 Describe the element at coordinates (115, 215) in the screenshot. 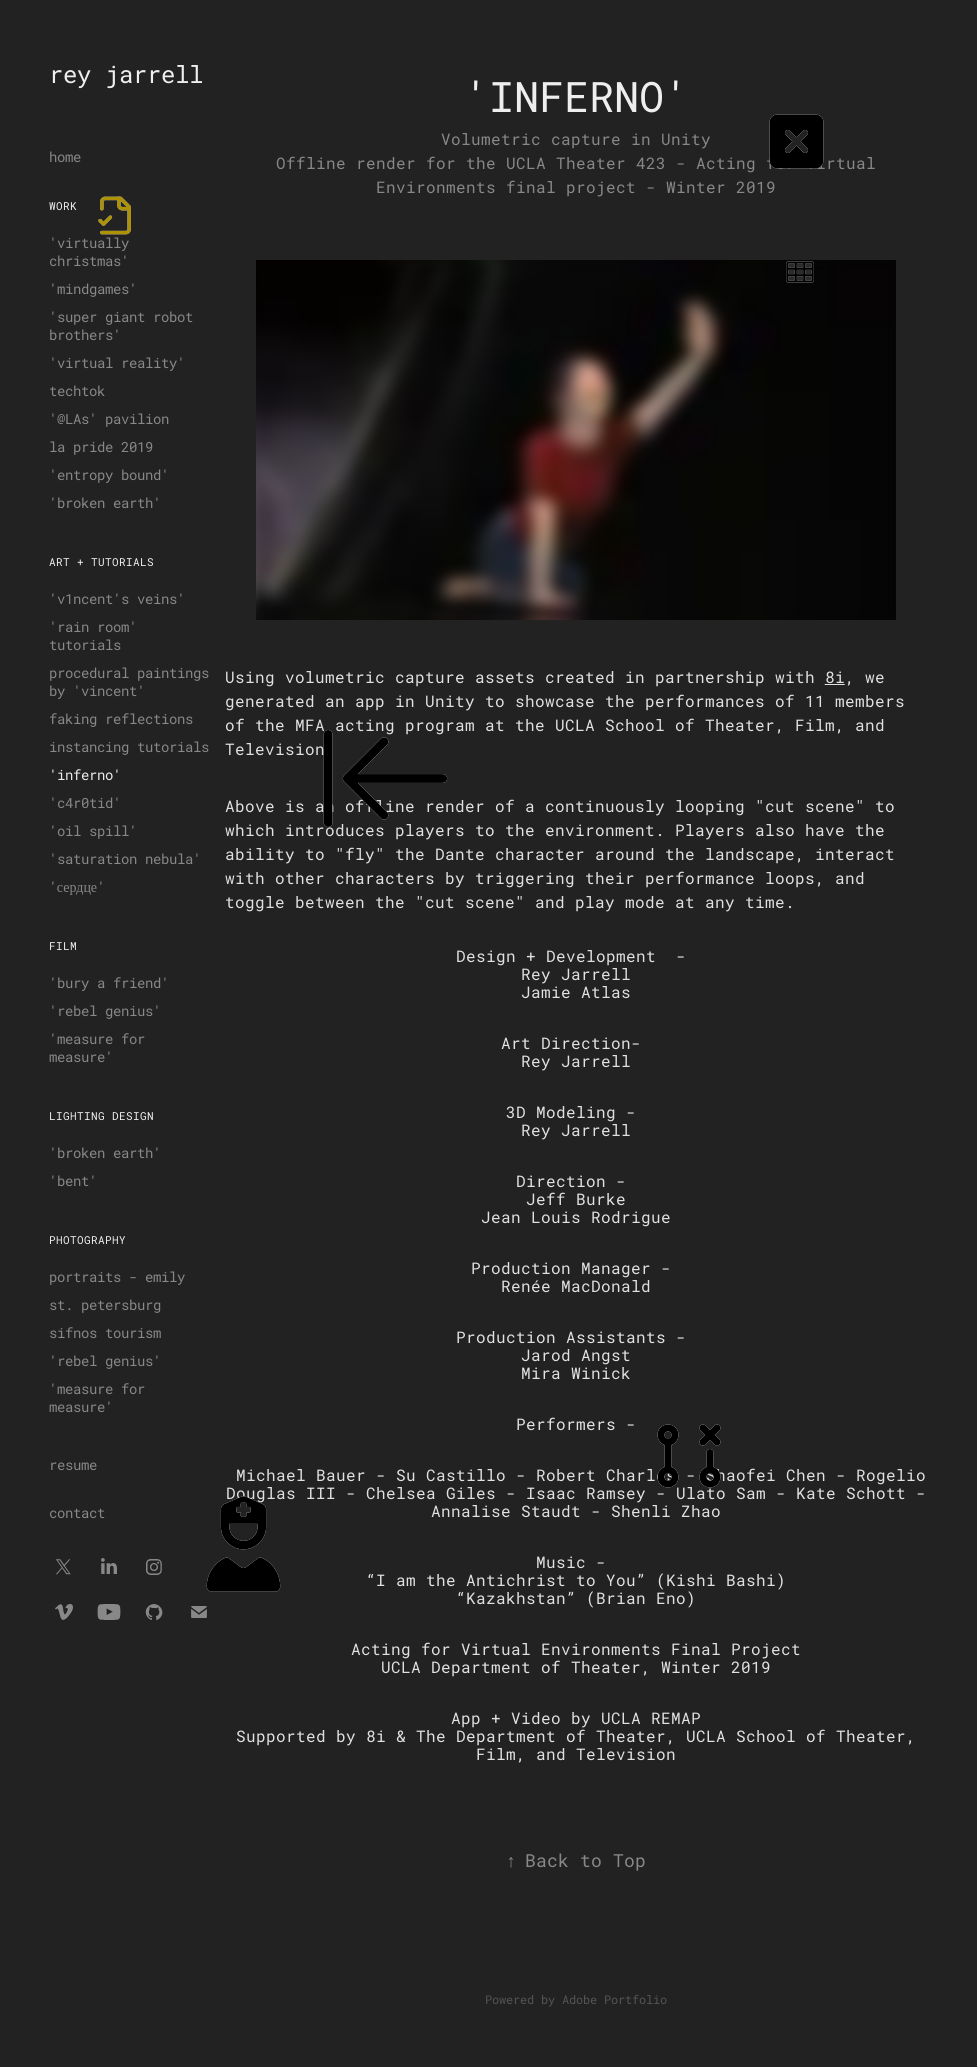

I see `file successfully uploaded or saved` at that location.